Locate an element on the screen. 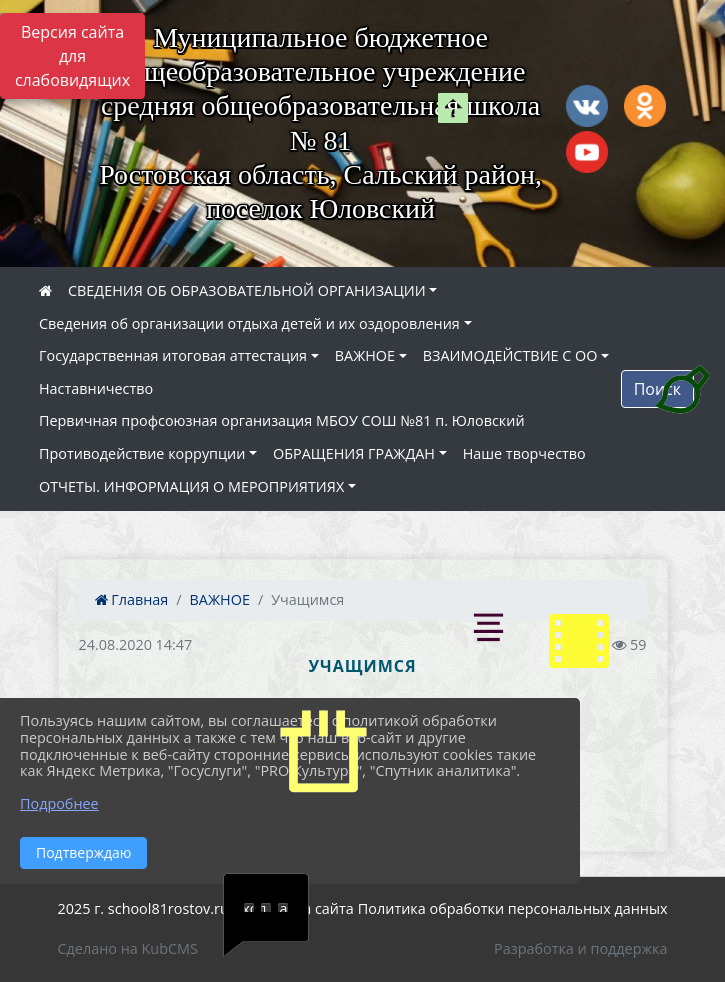 The height and width of the screenshot is (982, 725). open messaging or chat is located at coordinates (266, 912).